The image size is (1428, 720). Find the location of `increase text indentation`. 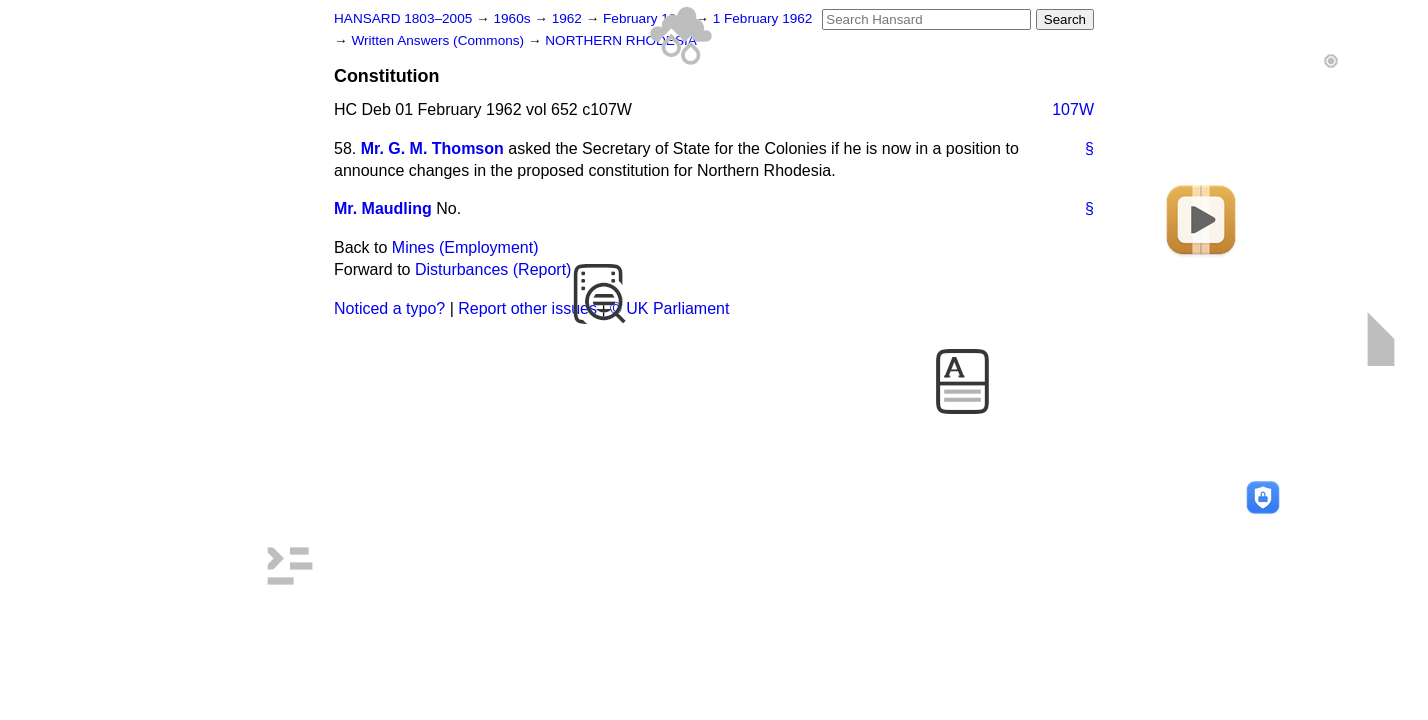

increase text indentation is located at coordinates (290, 566).